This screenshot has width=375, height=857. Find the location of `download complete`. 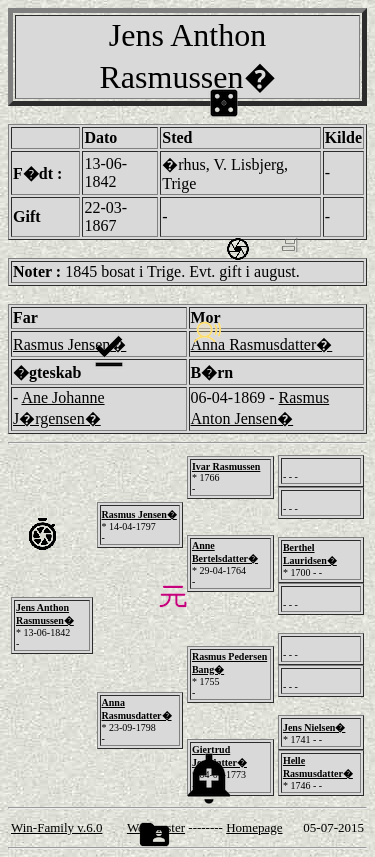

download complete is located at coordinates (109, 351).